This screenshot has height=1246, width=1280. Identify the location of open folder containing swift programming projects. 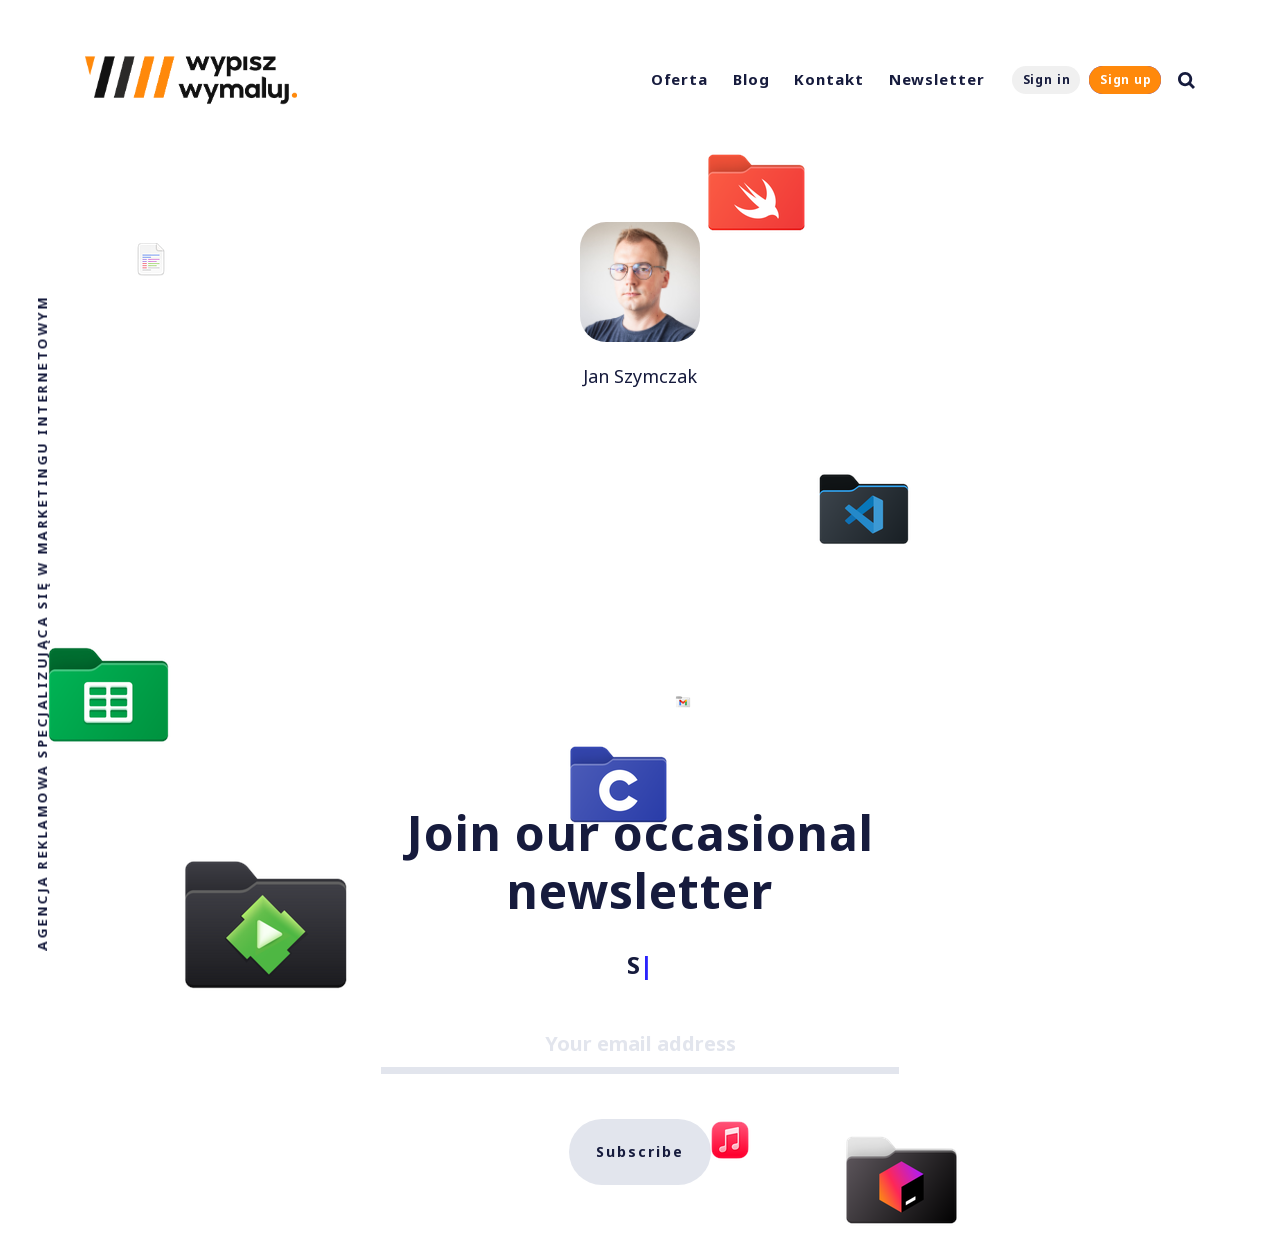
(756, 195).